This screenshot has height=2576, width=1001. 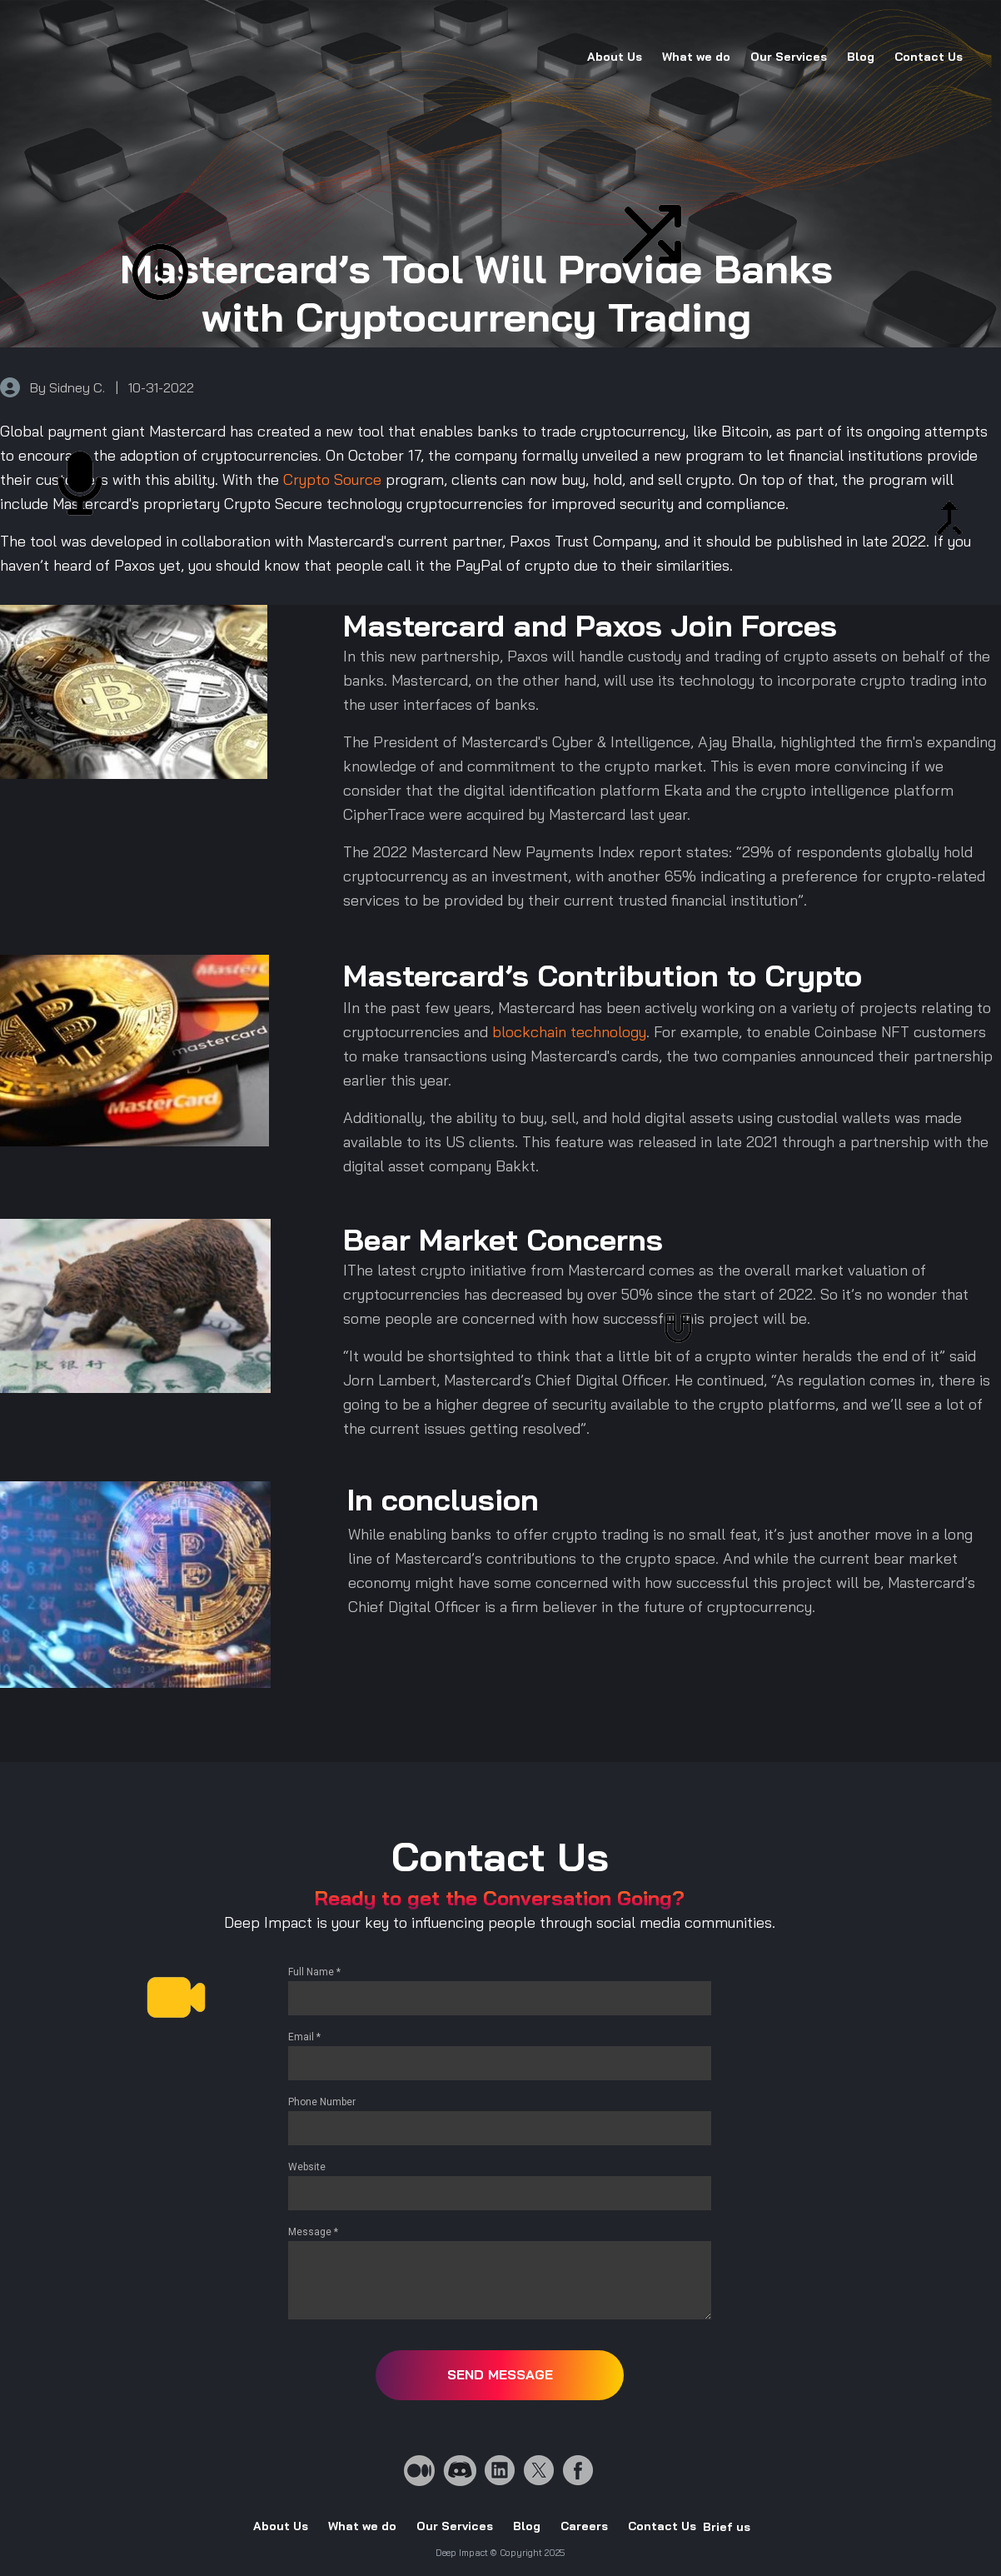 I want to click on shuffle playlist or queue order, so click(x=652, y=234).